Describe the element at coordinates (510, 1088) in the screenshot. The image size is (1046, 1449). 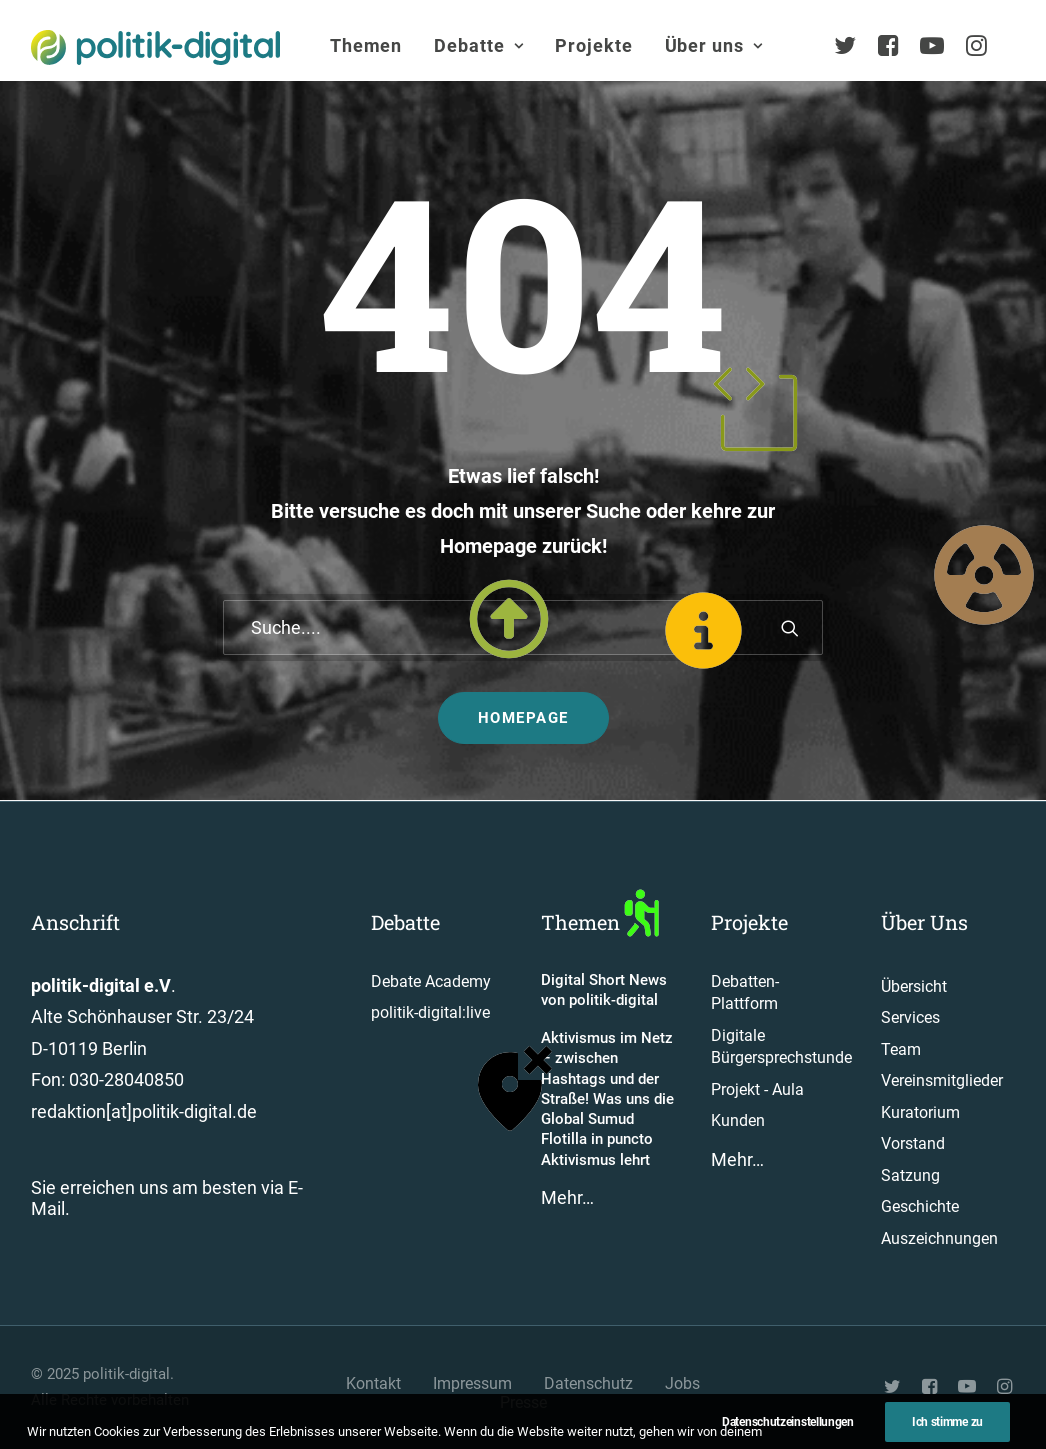
I see `remove a saved location` at that location.